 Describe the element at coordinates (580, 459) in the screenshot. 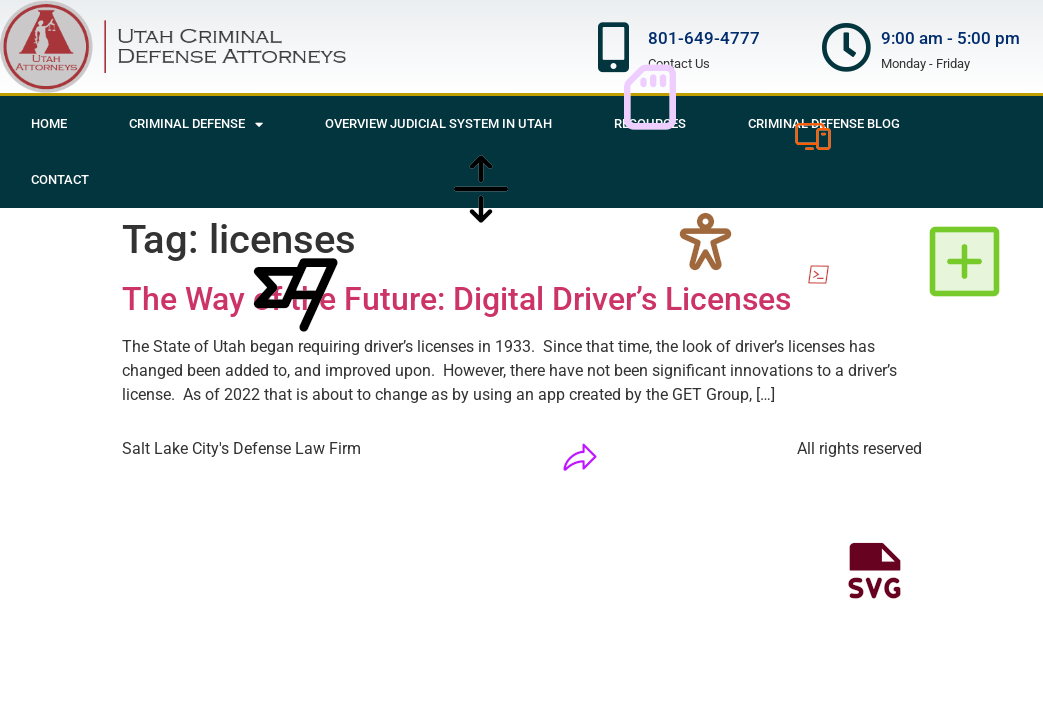

I see `share content with others` at that location.